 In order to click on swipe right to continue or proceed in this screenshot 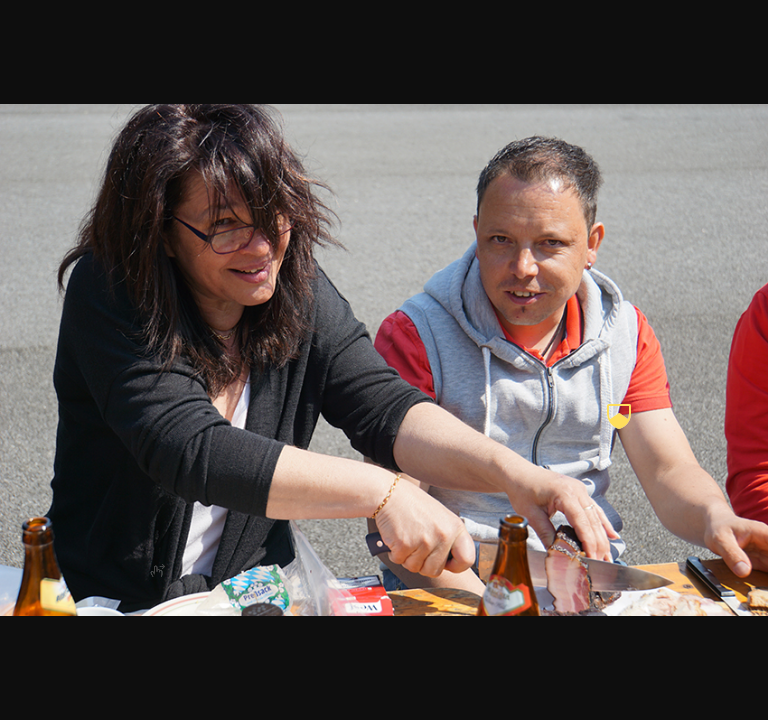, I will do `click(157, 571)`.